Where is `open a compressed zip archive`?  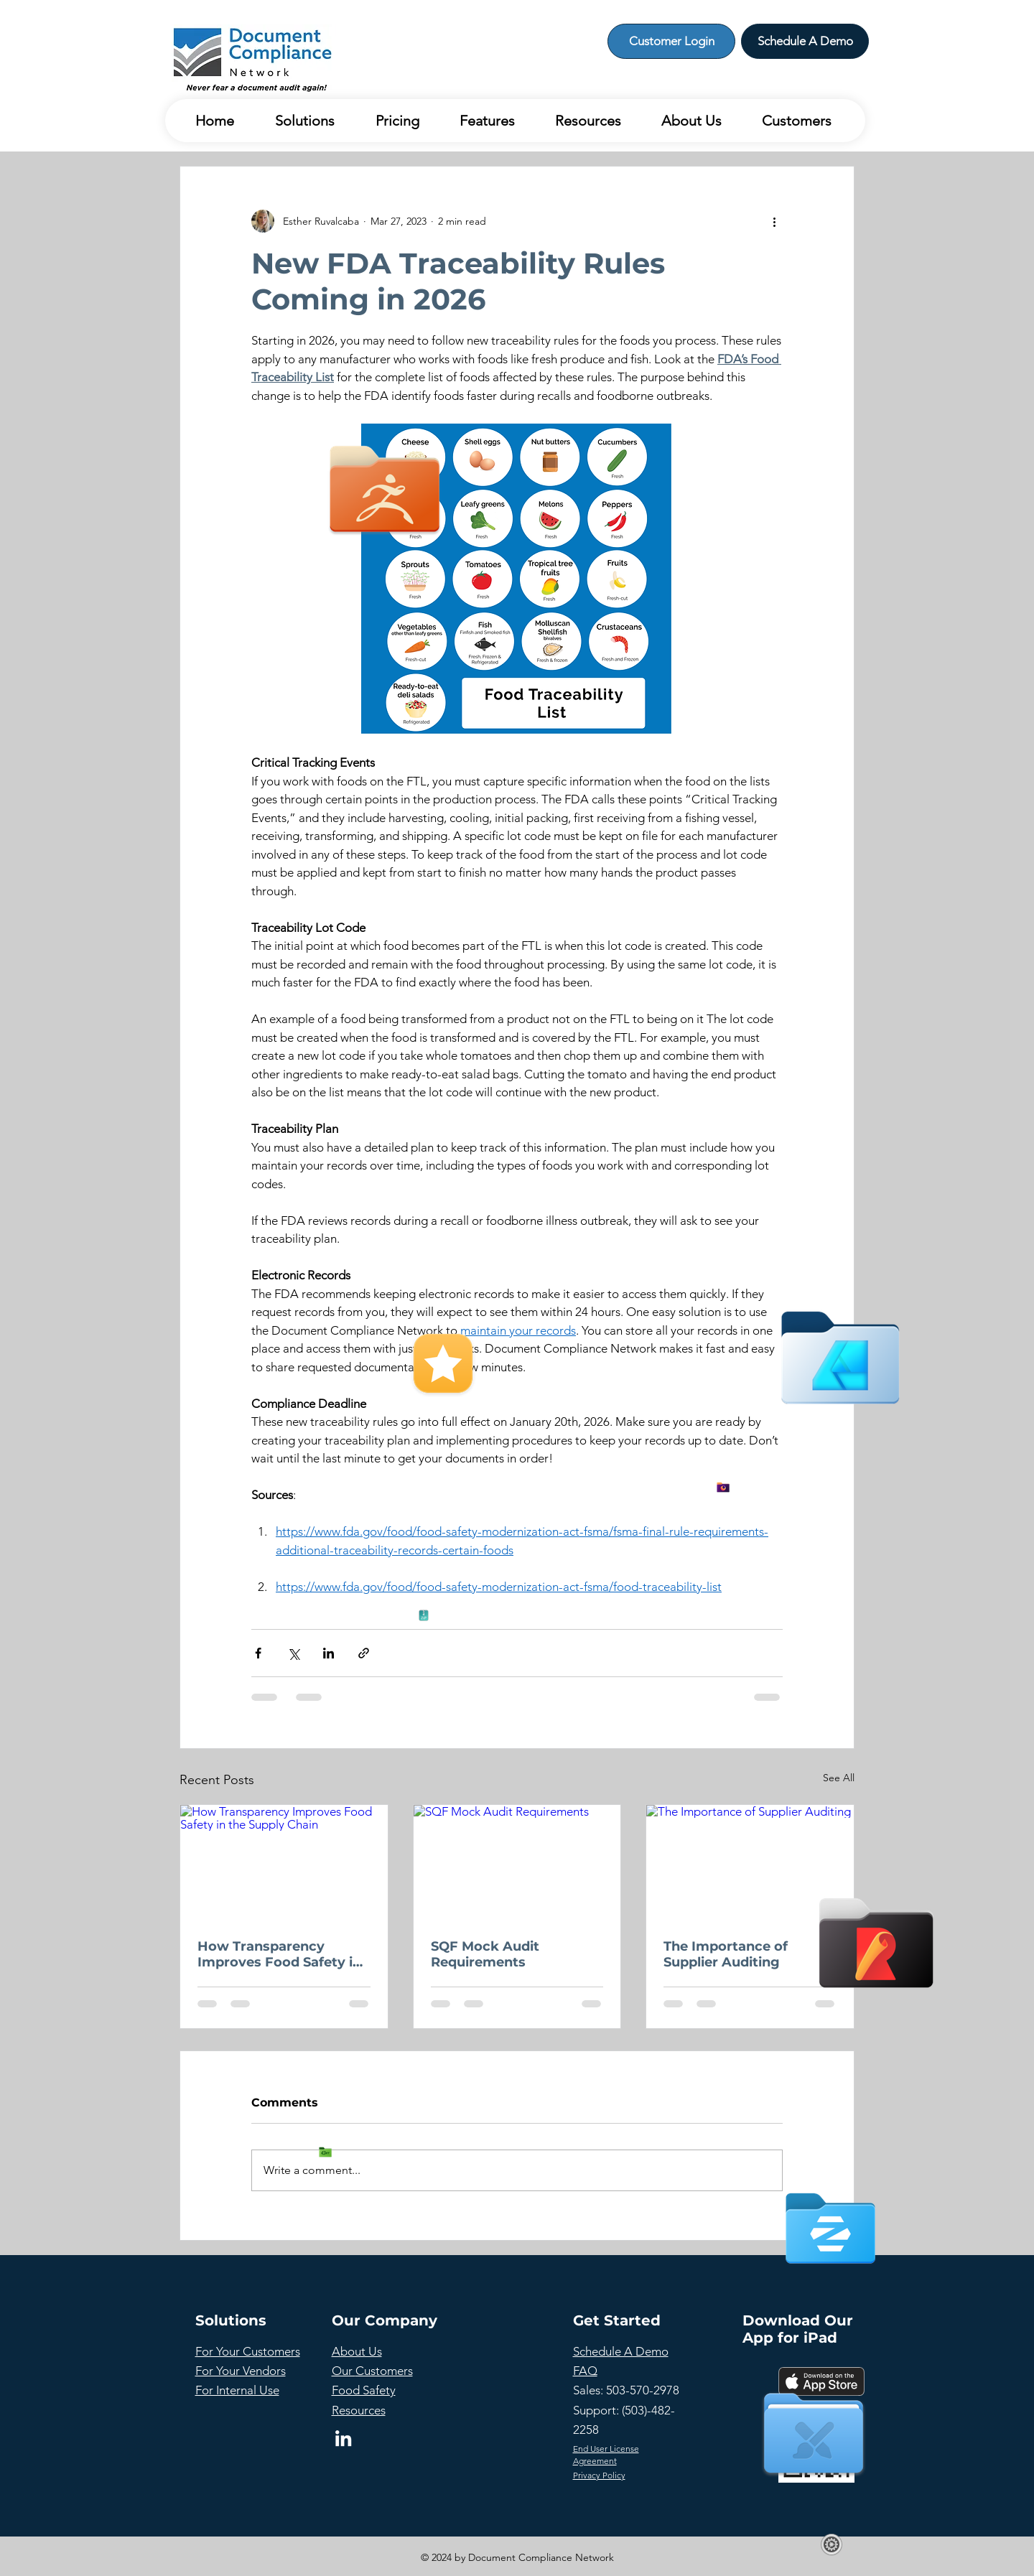
open a compressed zip archive is located at coordinates (424, 1615).